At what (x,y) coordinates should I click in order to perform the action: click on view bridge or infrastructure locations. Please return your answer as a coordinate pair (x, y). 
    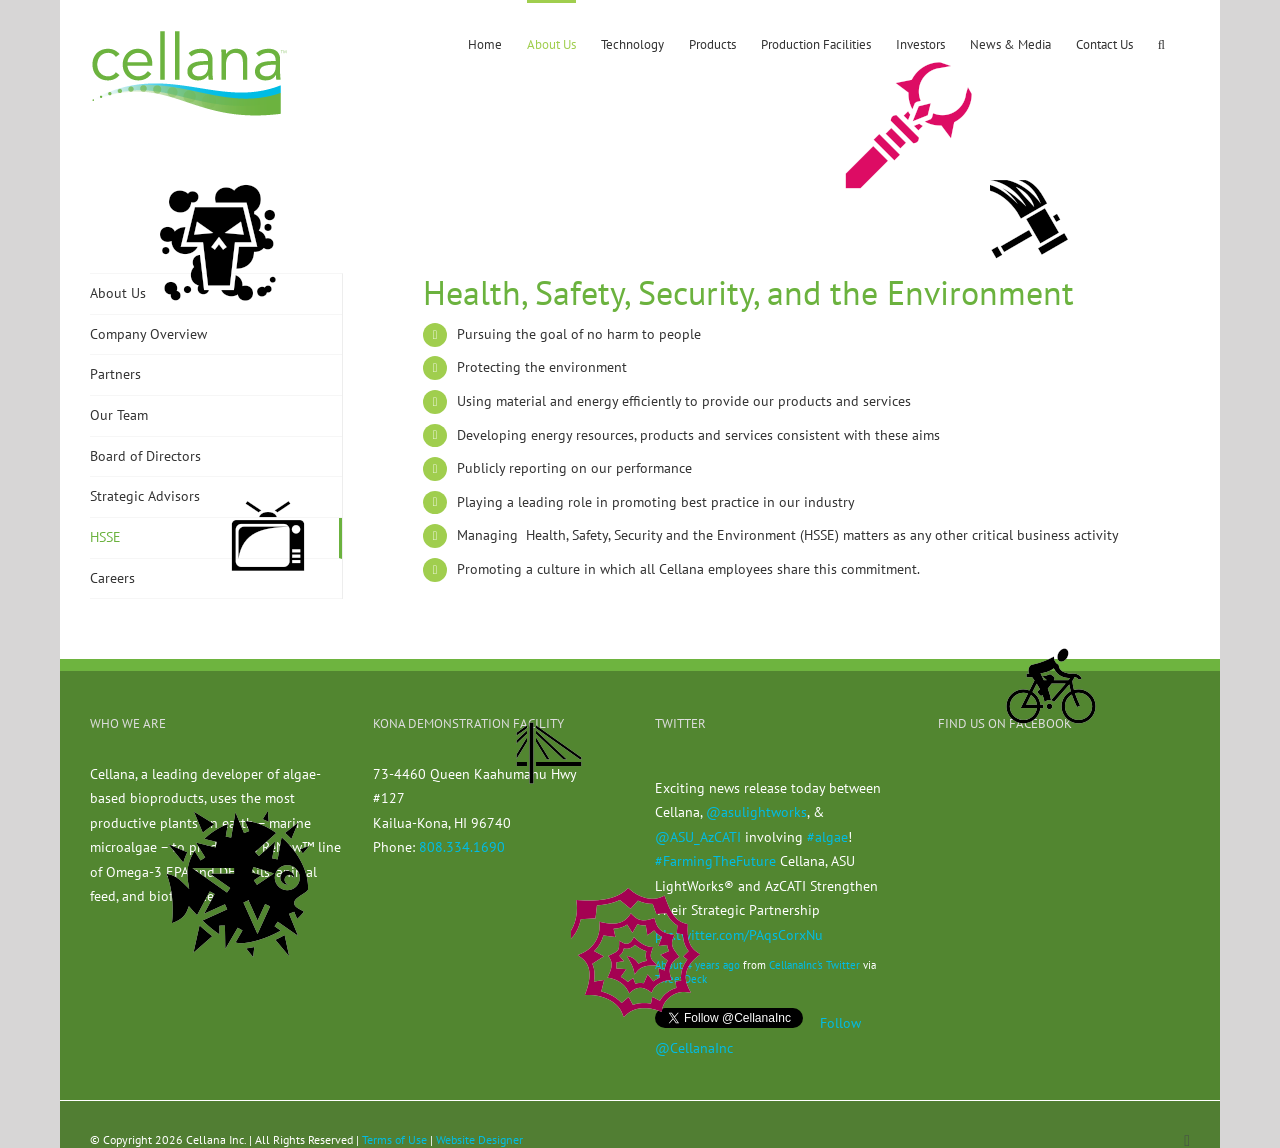
    Looking at the image, I should click on (549, 752).